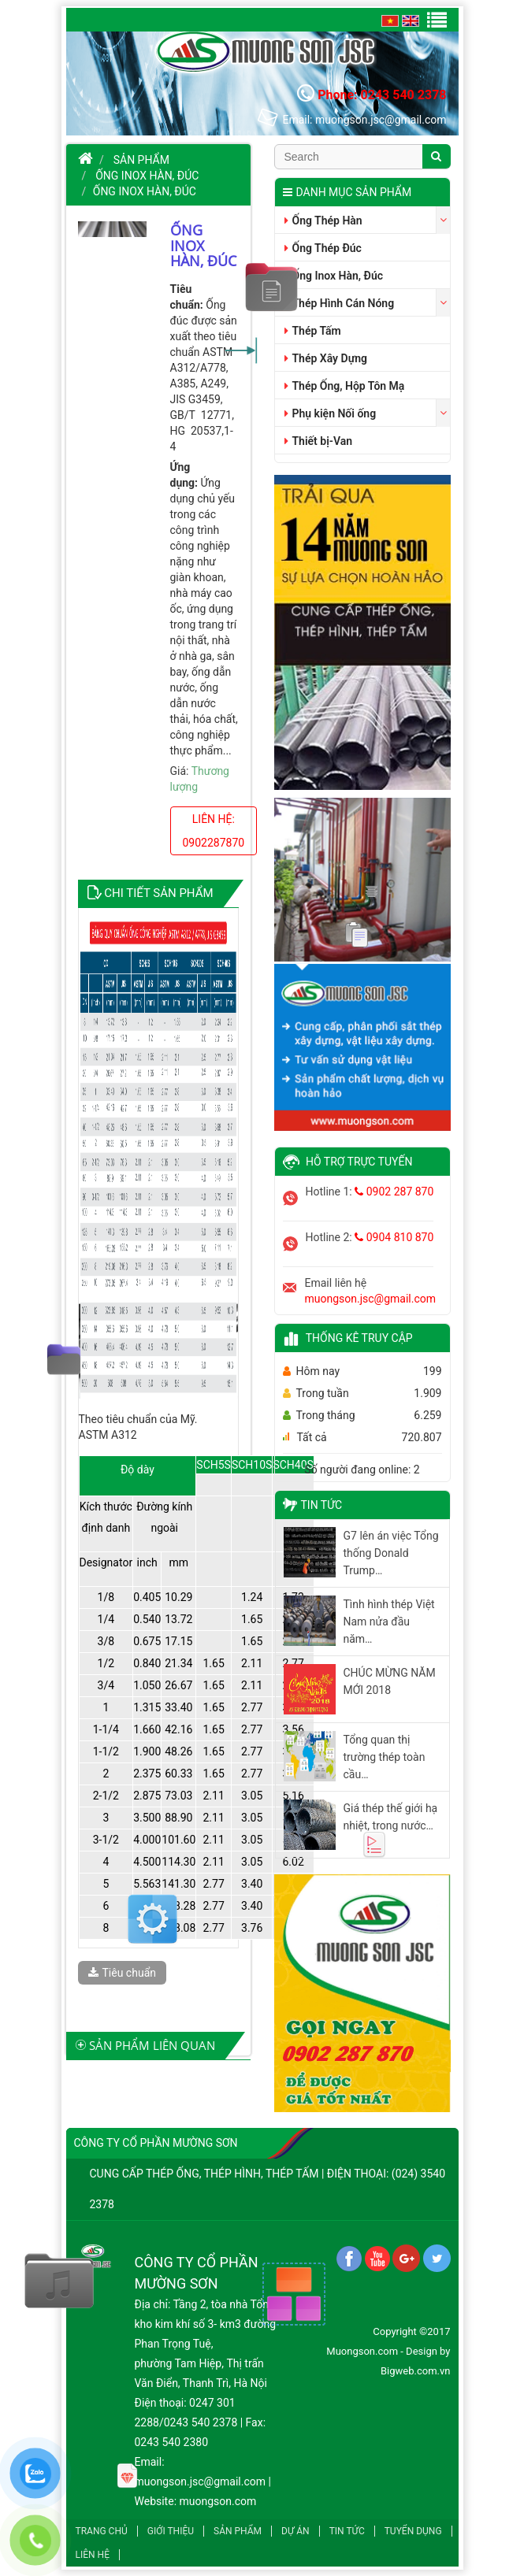 The width and height of the screenshot is (524, 2576). Describe the element at coordinates (294, 2294) in the screenshot. I see `select all items in the current view` at that location.